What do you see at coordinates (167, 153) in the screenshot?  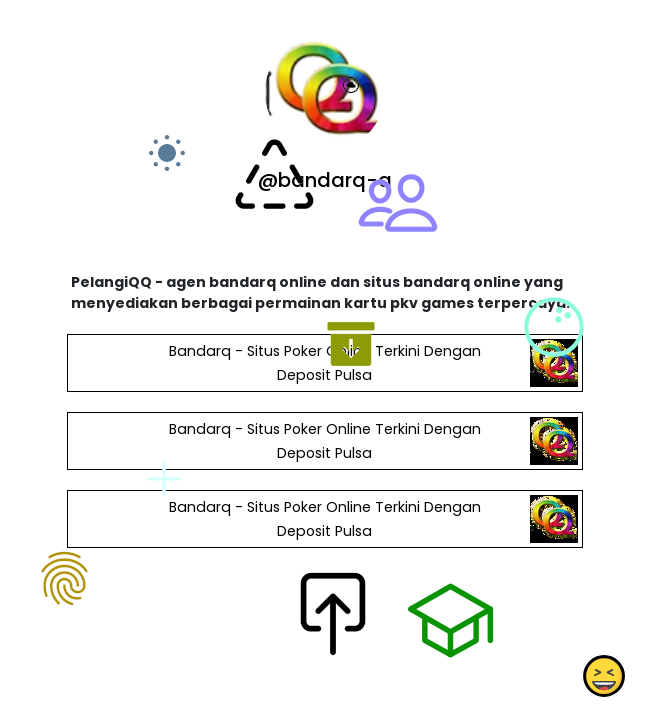 I see `decrease screen brightness` at bounding box center [167, 153].